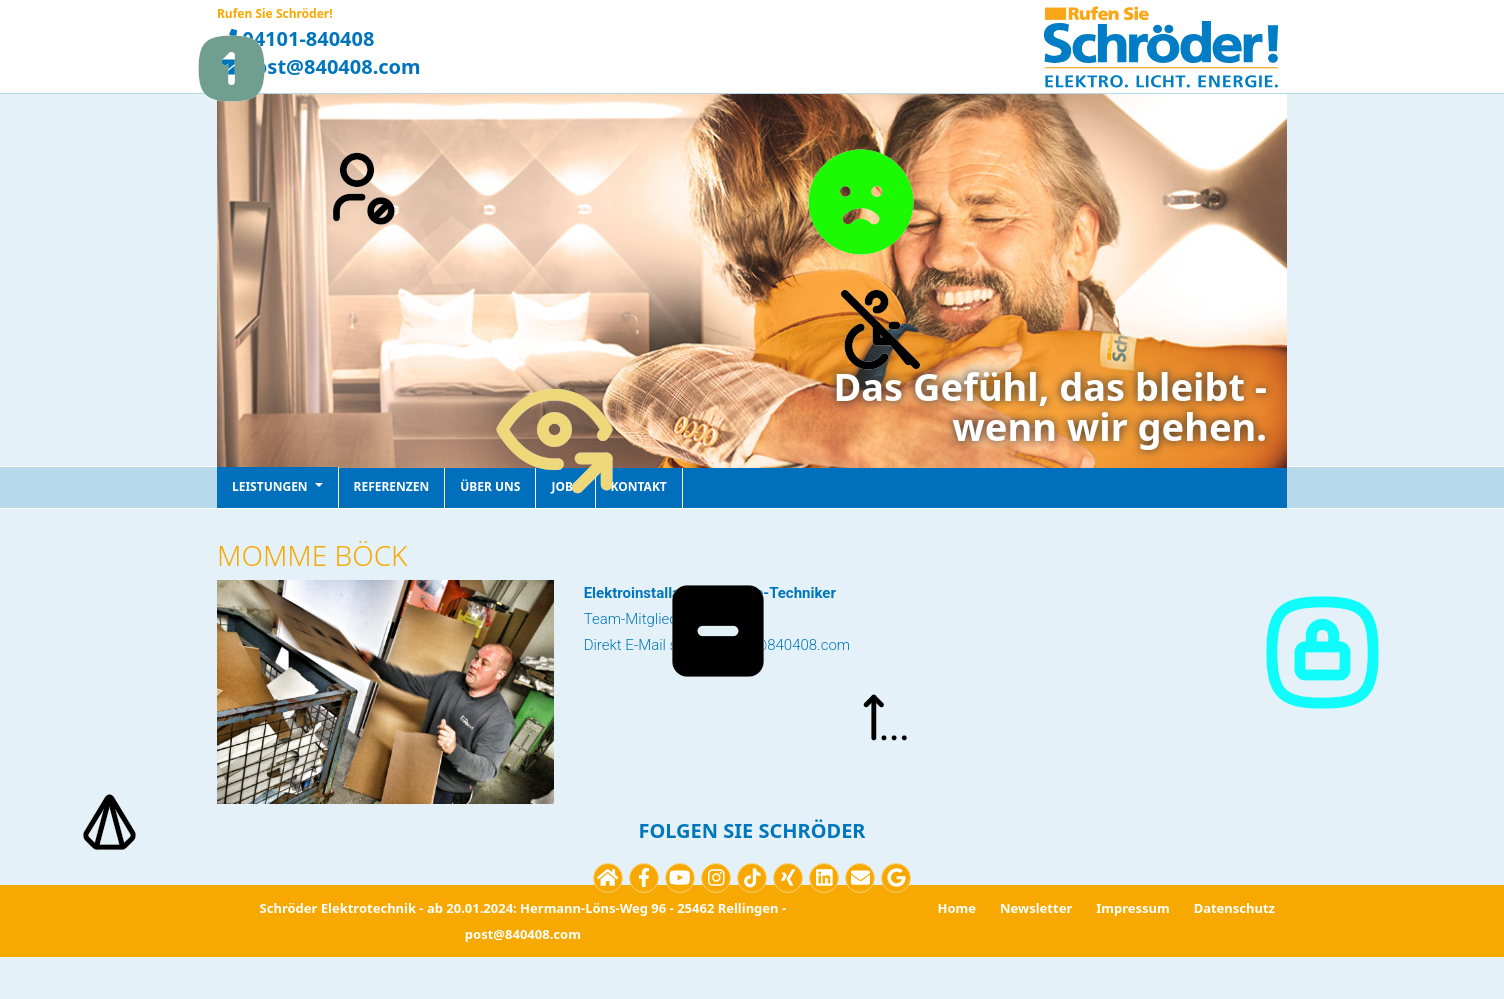 The width and height of the screenshot is (1504, 999). I want to click on view 3D shape or geometric object, so click(109, 823).